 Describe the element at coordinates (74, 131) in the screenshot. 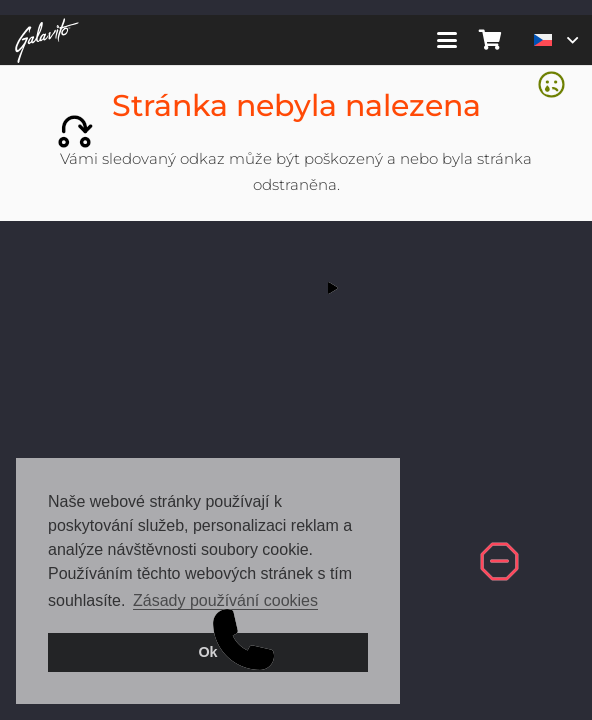

I see `change or update status between states` at that location.